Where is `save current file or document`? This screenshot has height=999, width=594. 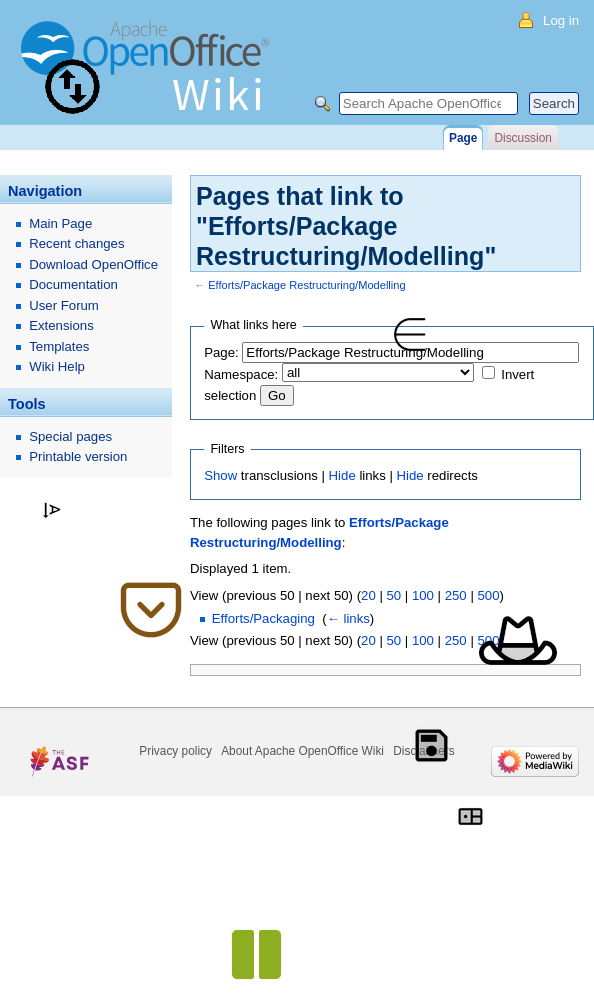
save current file or document is located at coordinates (431, 745).